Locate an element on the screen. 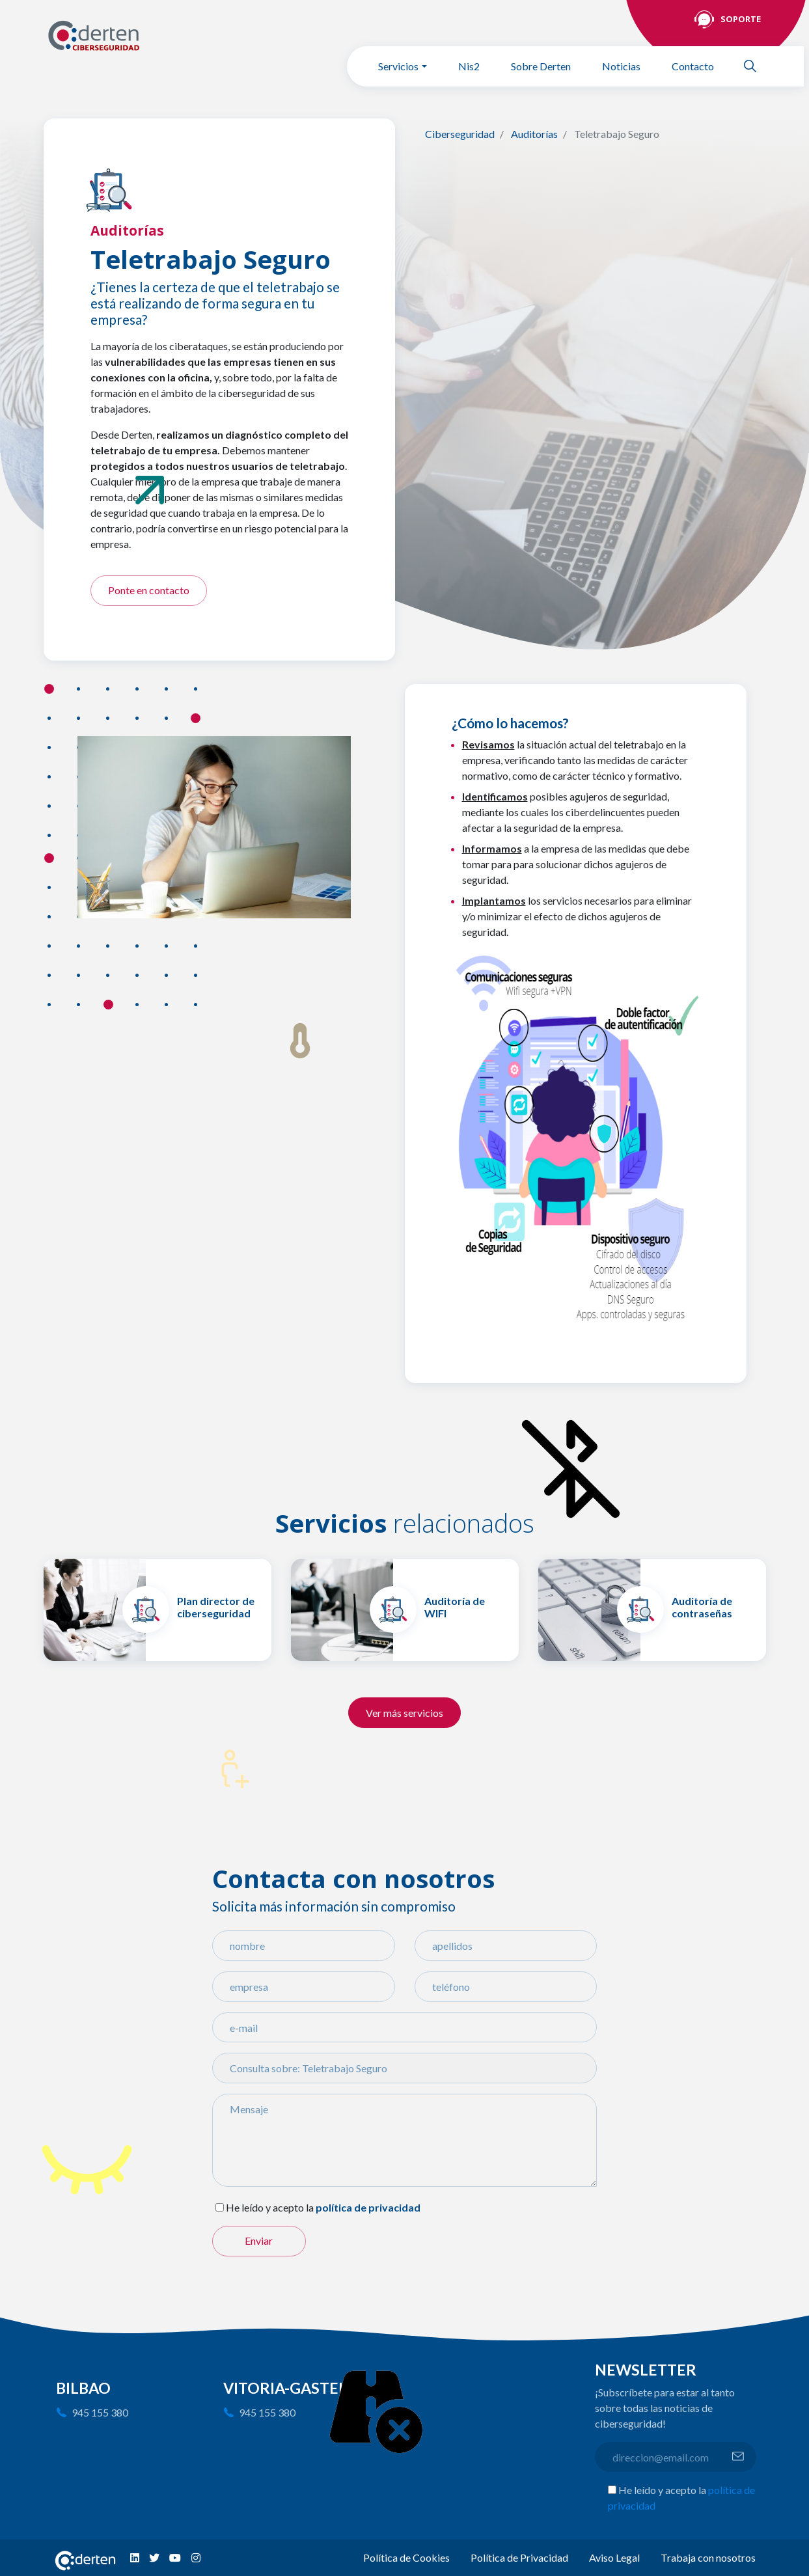 This screenshot has width=809, height=2576. bluetooth is currently disabled is located at coordinates (571, 1469).